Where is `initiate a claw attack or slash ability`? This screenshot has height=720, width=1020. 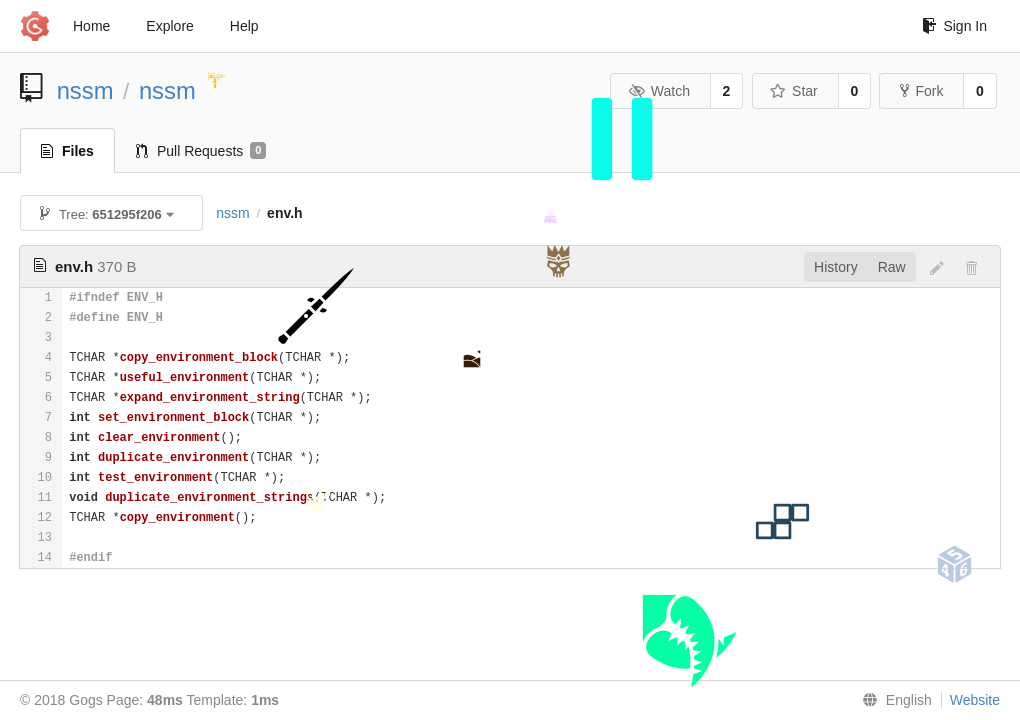
initiate a claw attack or slash ability is located at coordinates (689, 641).